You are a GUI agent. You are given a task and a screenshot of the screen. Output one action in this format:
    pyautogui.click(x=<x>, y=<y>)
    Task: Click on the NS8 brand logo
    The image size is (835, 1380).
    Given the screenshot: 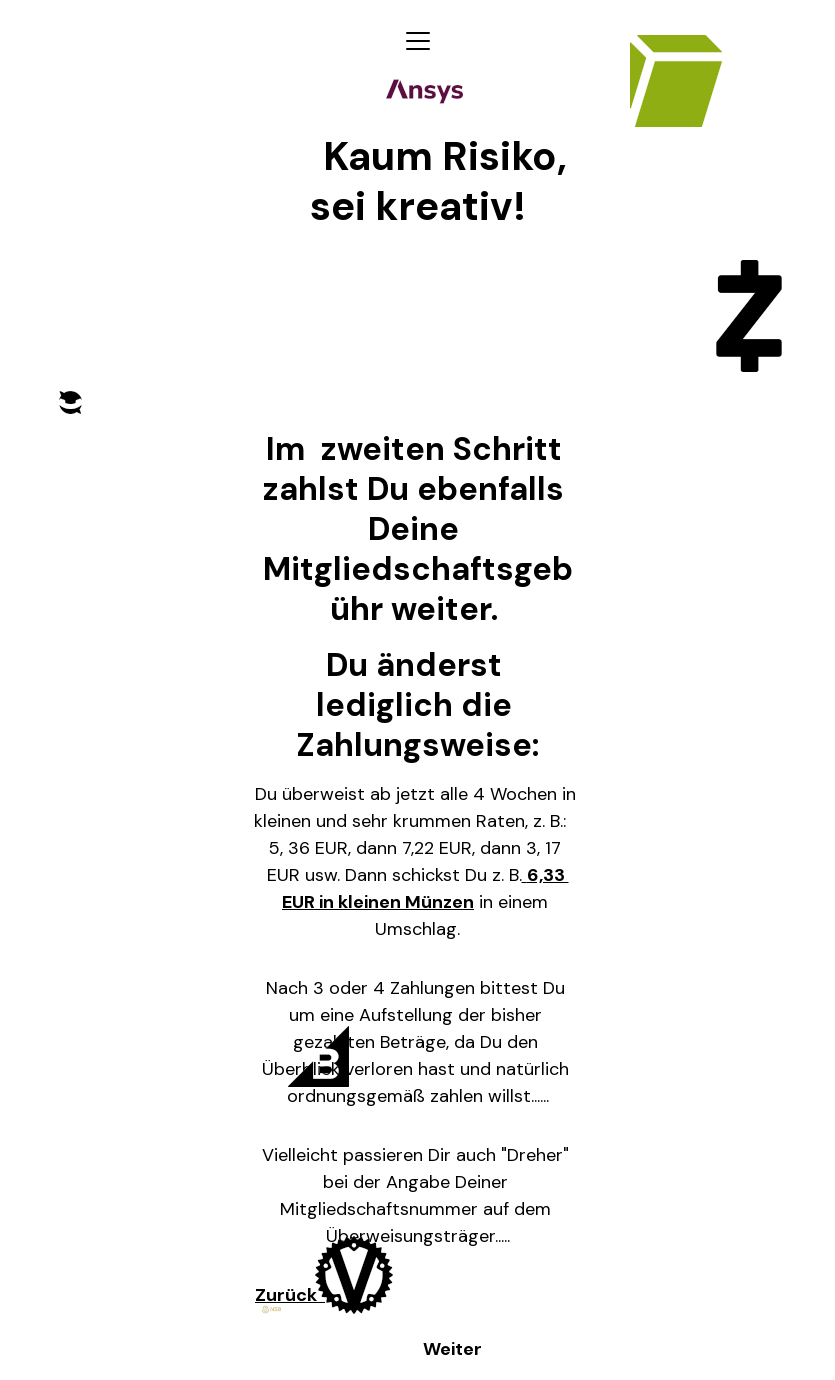 What is the action you would take?
    pyautogui.click(x=271, y=1309)
    